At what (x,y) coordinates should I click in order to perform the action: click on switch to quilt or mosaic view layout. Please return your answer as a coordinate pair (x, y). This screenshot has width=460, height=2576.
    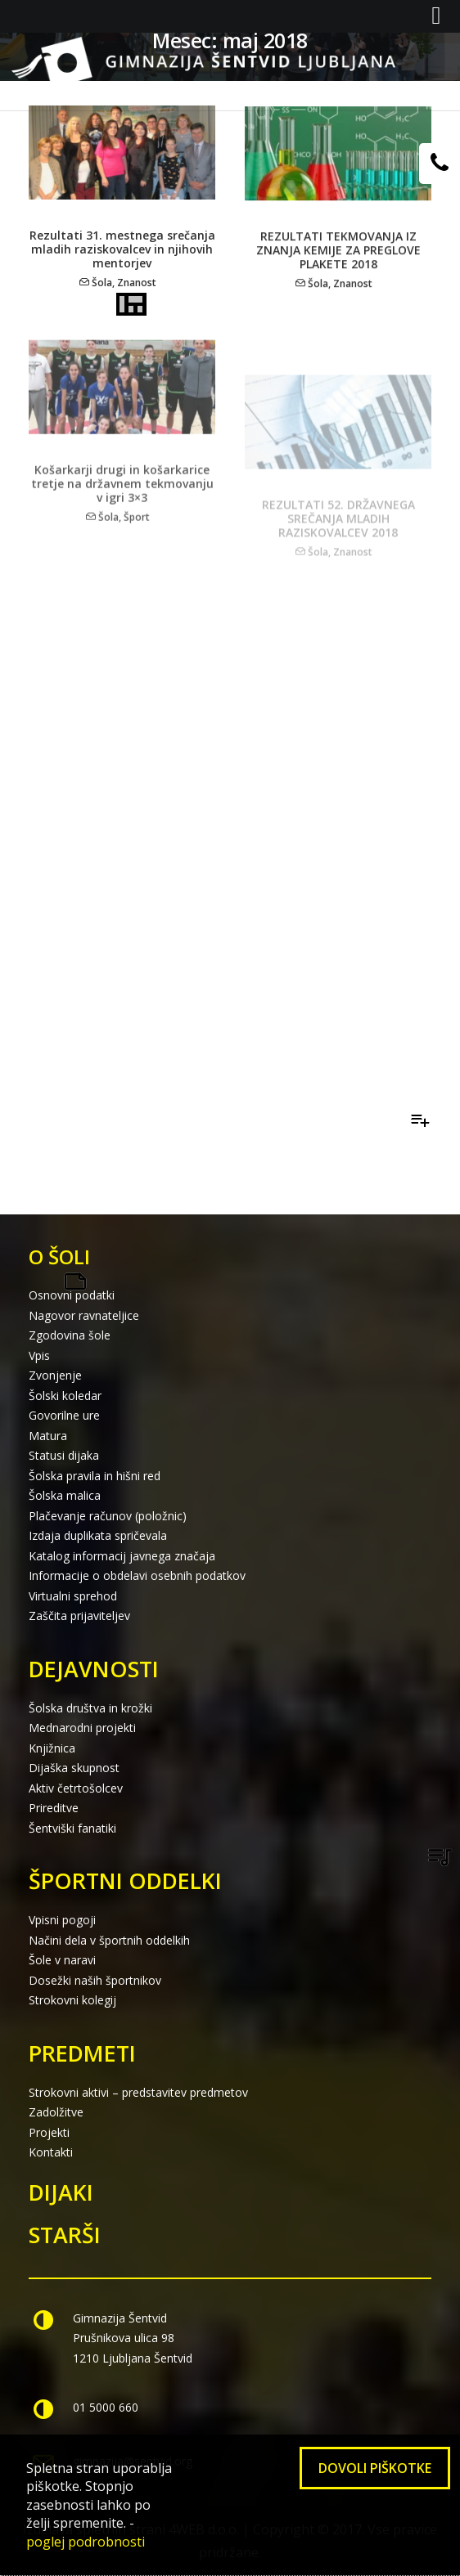
    Looking at the image, I should click on (130, 305).